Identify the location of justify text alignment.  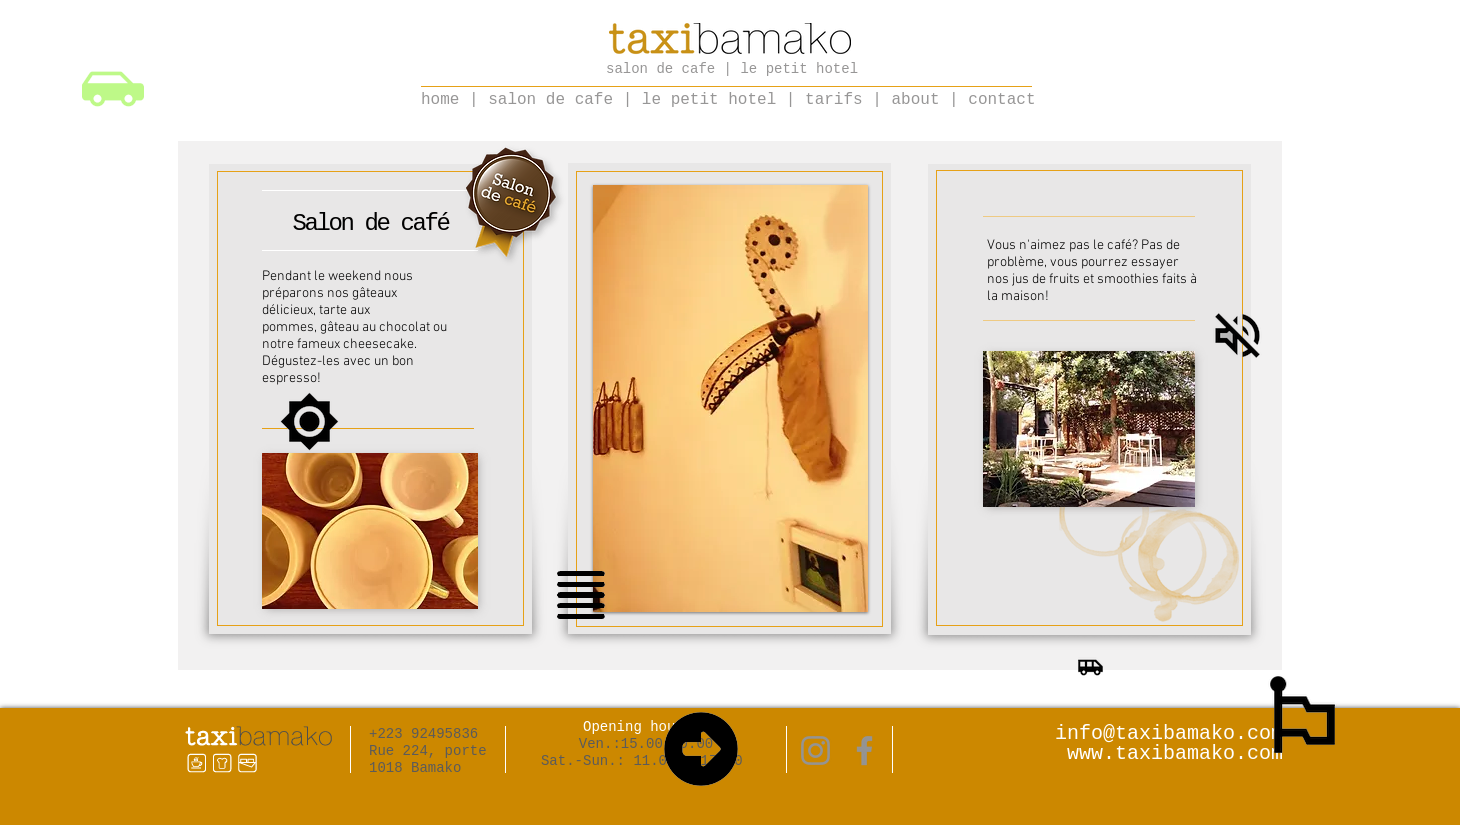
(581, 595).